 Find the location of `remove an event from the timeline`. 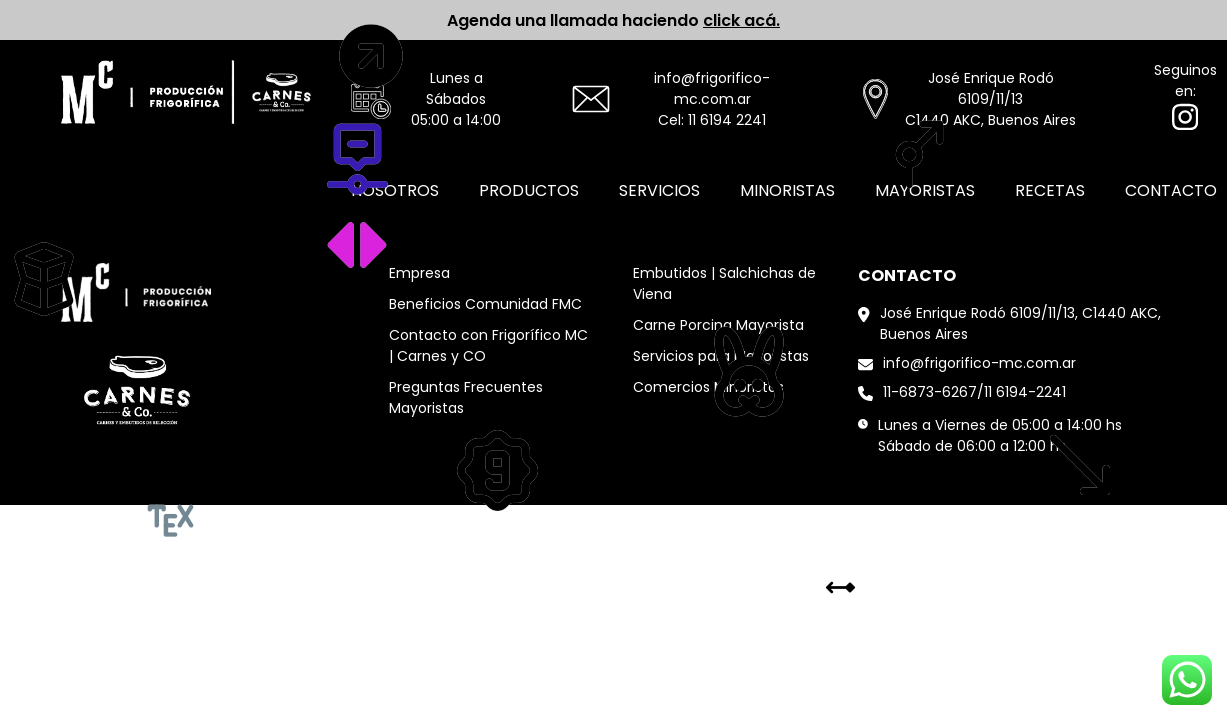

remove an event from the timeline is located at coordinates (357, 157).